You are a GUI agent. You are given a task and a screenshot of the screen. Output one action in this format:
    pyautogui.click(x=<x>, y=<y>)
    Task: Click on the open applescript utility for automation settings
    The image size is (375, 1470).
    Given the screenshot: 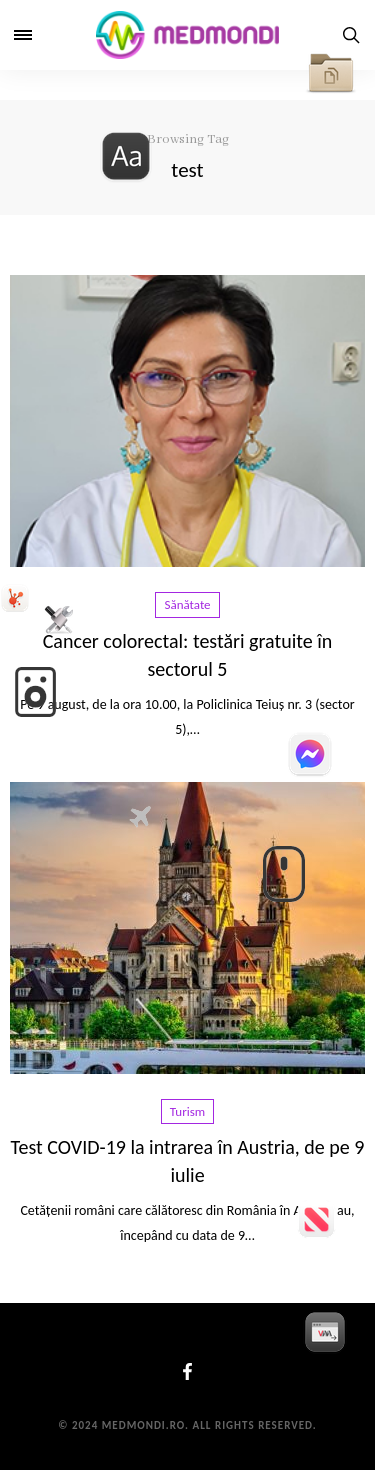 What is the action you would take?
    pyautogui.click(x=59, y=620)
    